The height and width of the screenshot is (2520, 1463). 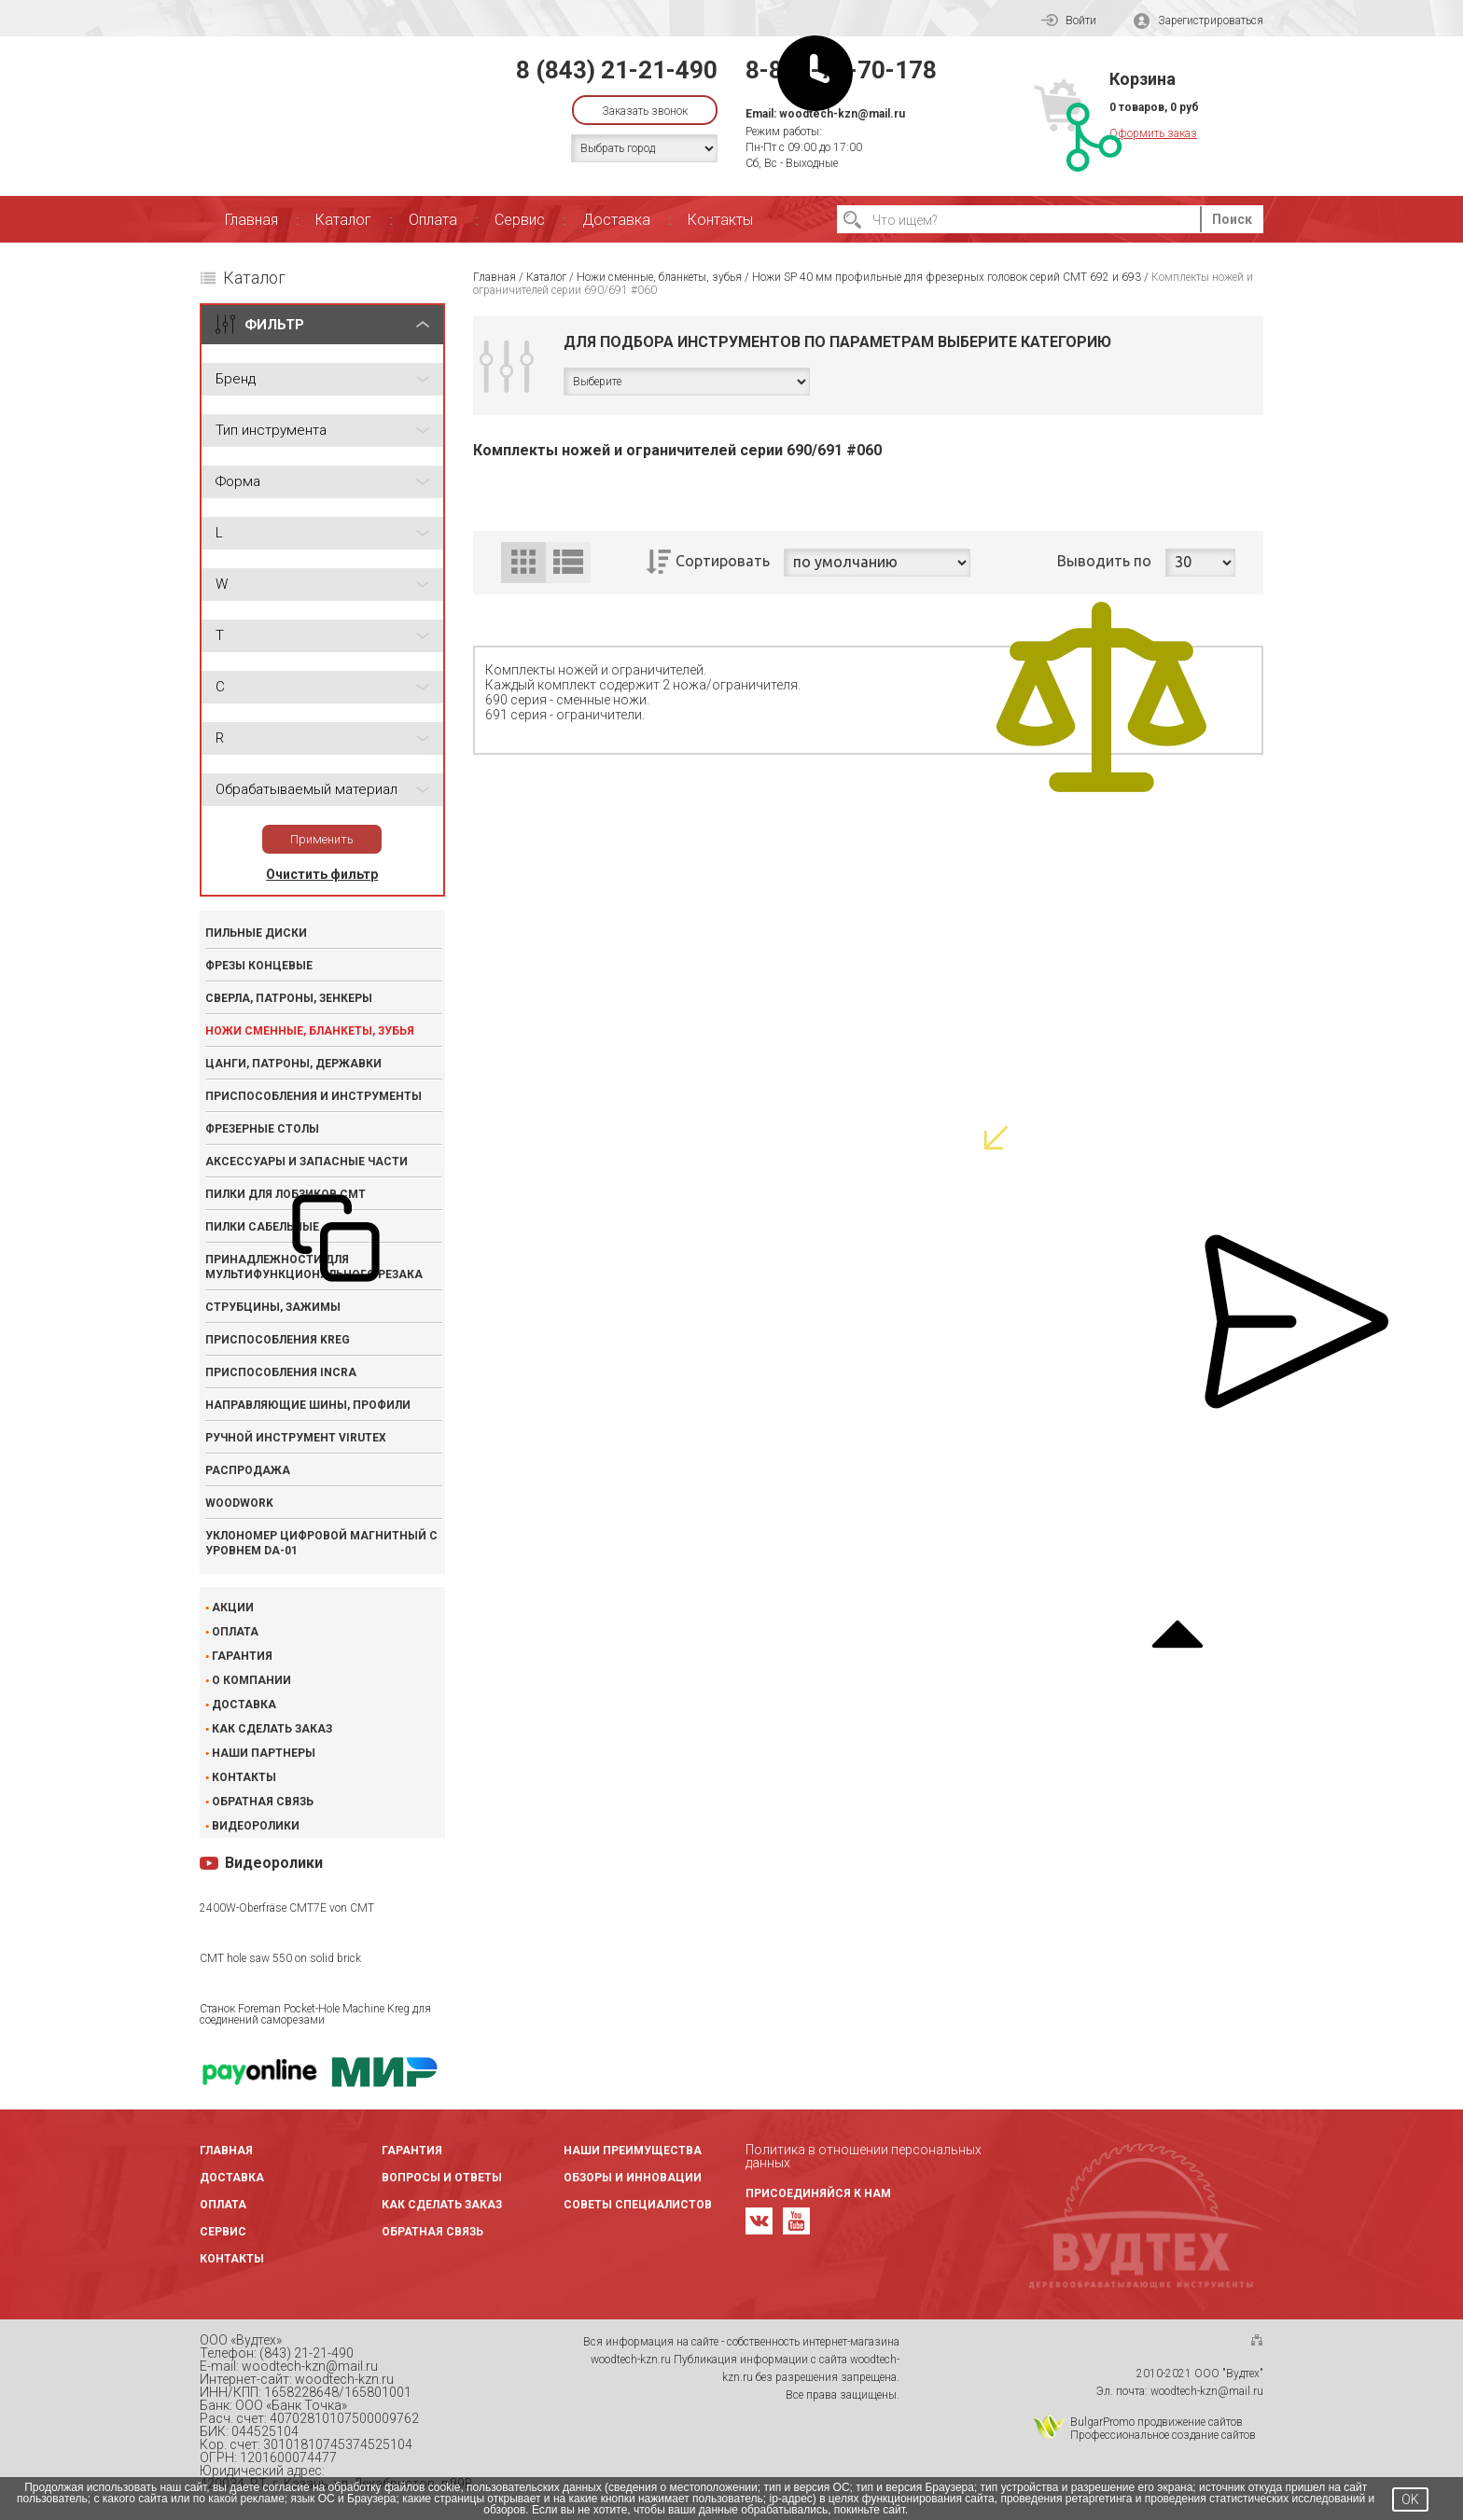 I want to click on send a message or comment, so click(x=1296, y=1321).